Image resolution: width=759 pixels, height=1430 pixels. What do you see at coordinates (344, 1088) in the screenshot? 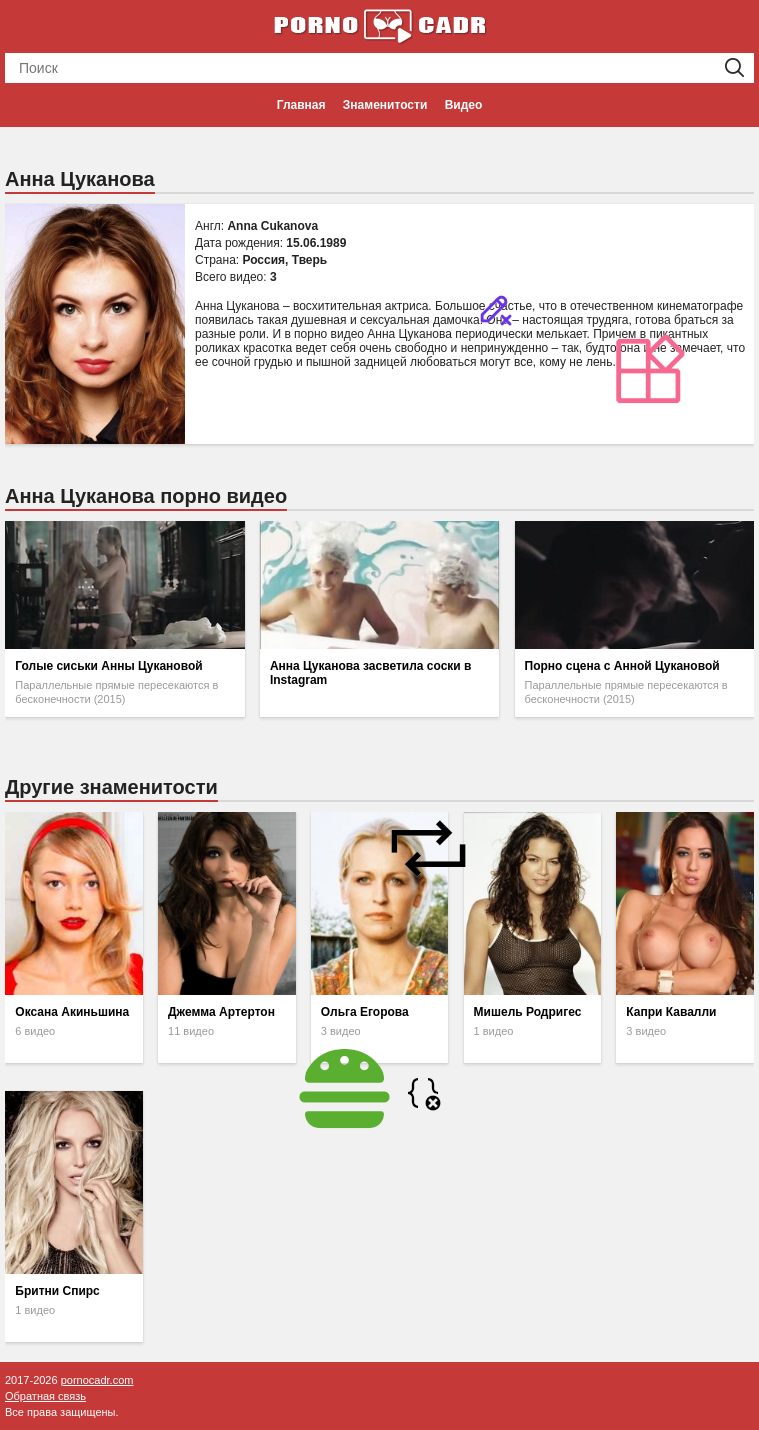
I see `open navigation menu` at bounding box center [344, 1088].